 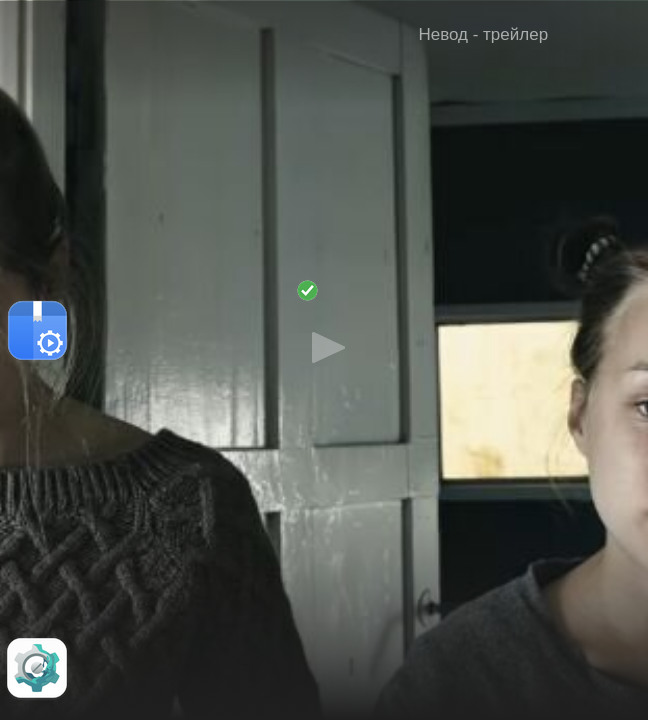 What do you see at coordinates (37, 331) in the screenshot?
I see `manage software sources and repositories` at bounding box center [37, 331].